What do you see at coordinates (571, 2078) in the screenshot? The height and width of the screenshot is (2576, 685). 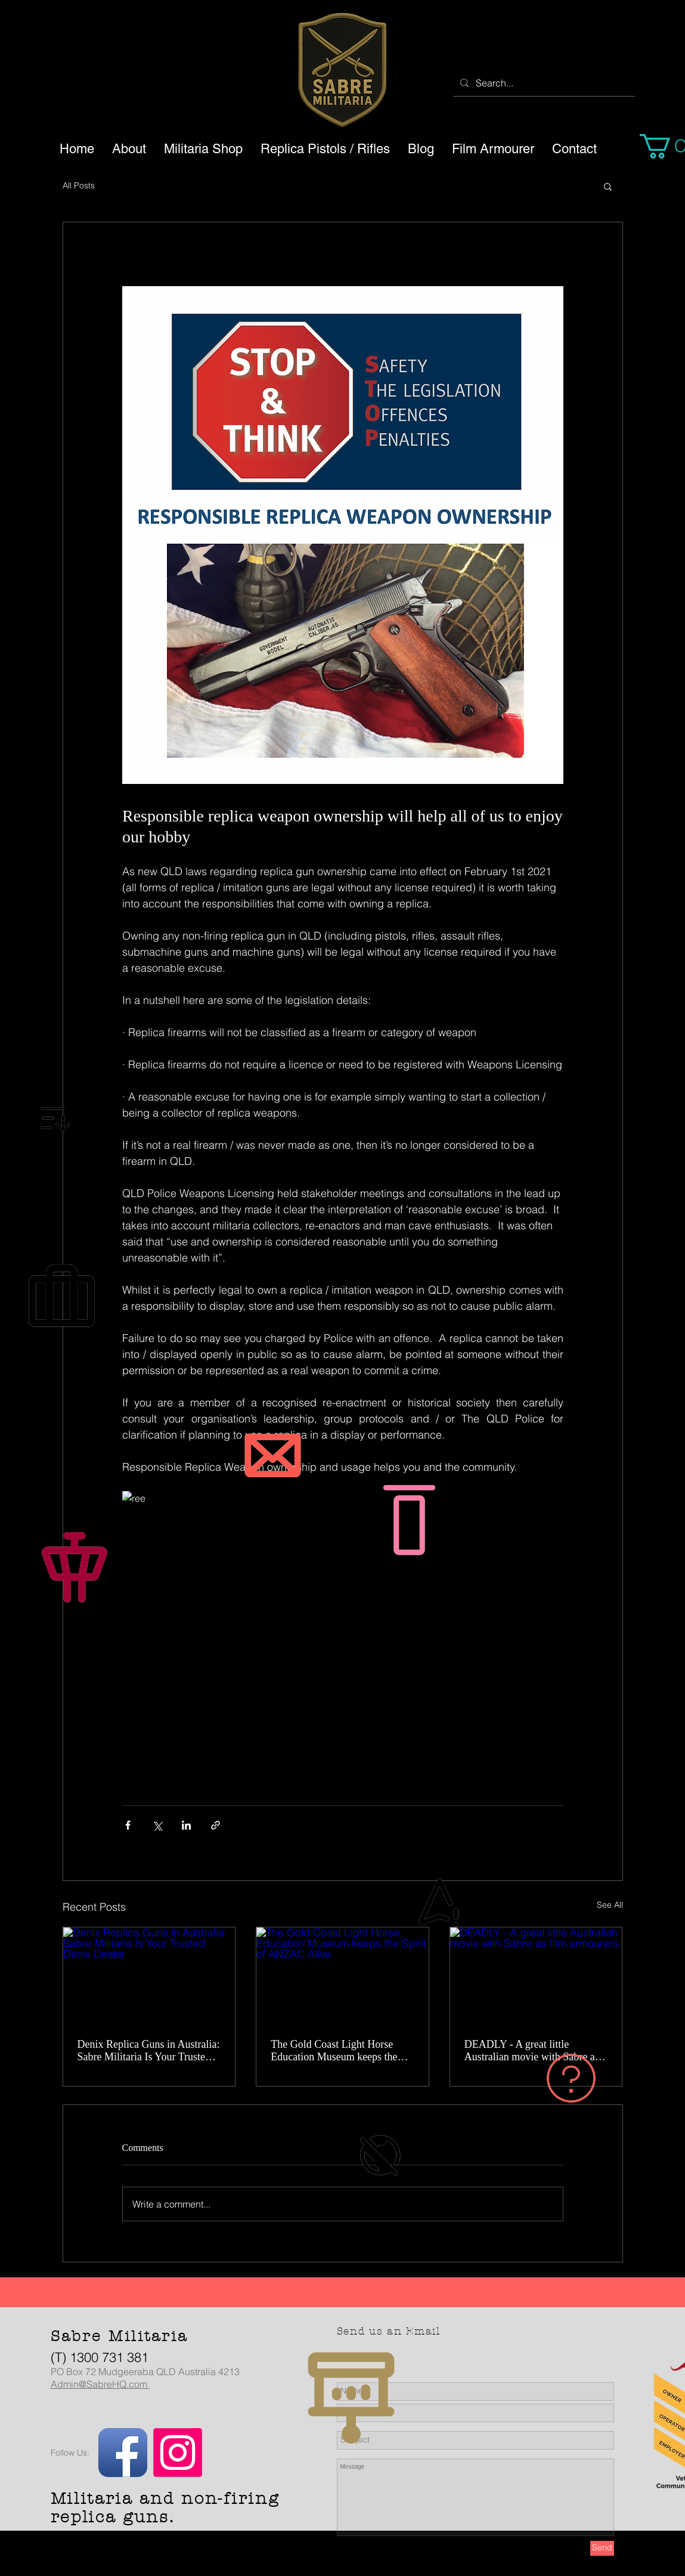 I see `access help or support` at bounding box center [571, 2078].